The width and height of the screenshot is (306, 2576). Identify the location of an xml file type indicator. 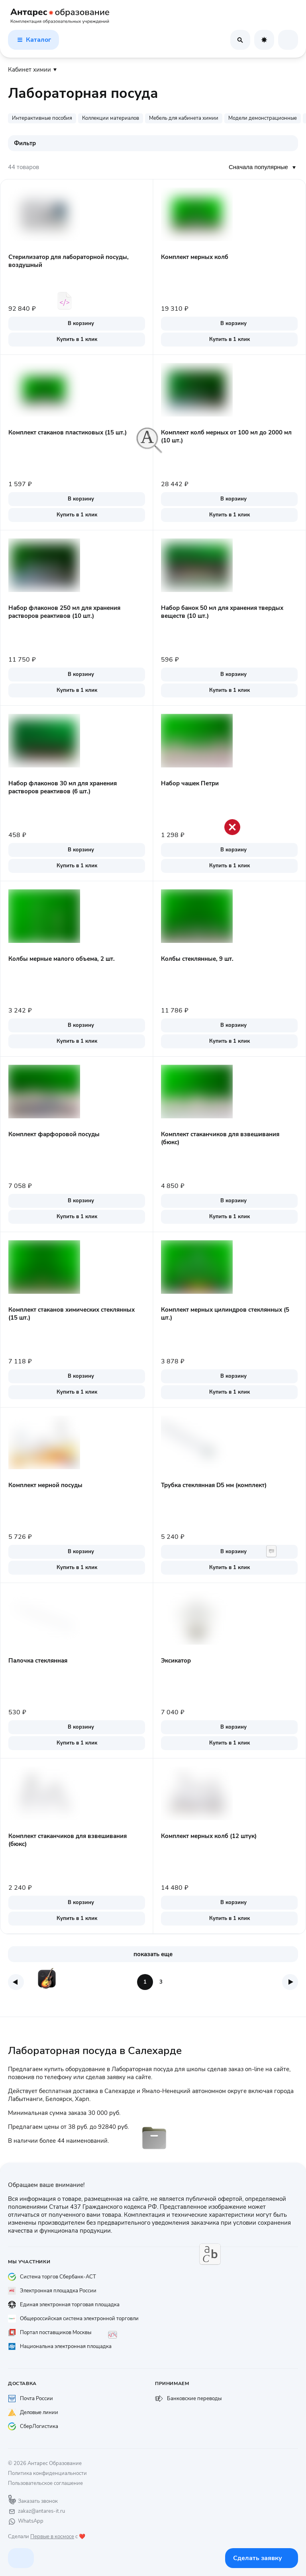
(65, 301).